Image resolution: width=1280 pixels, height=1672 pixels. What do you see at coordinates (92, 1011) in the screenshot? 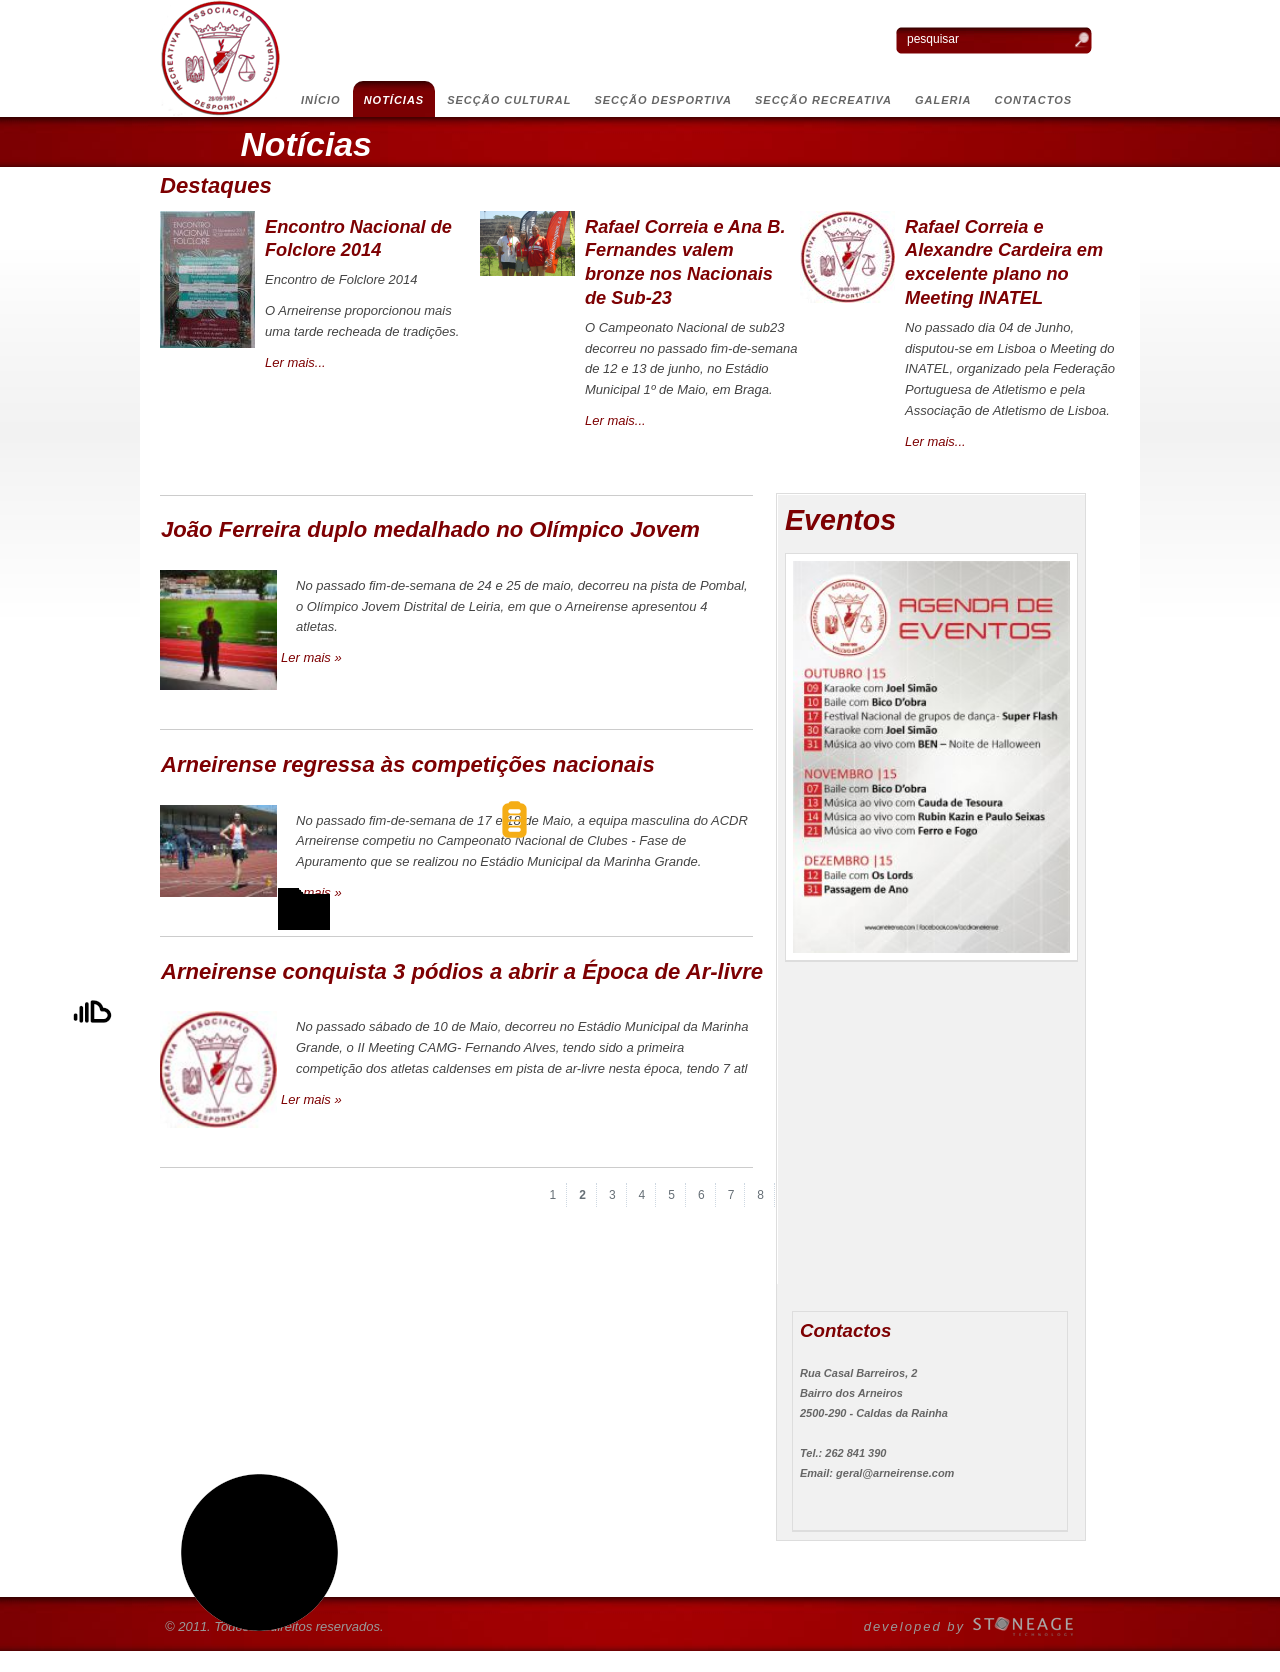
I see `open soundcloud` at bounding box center [92, 1011].